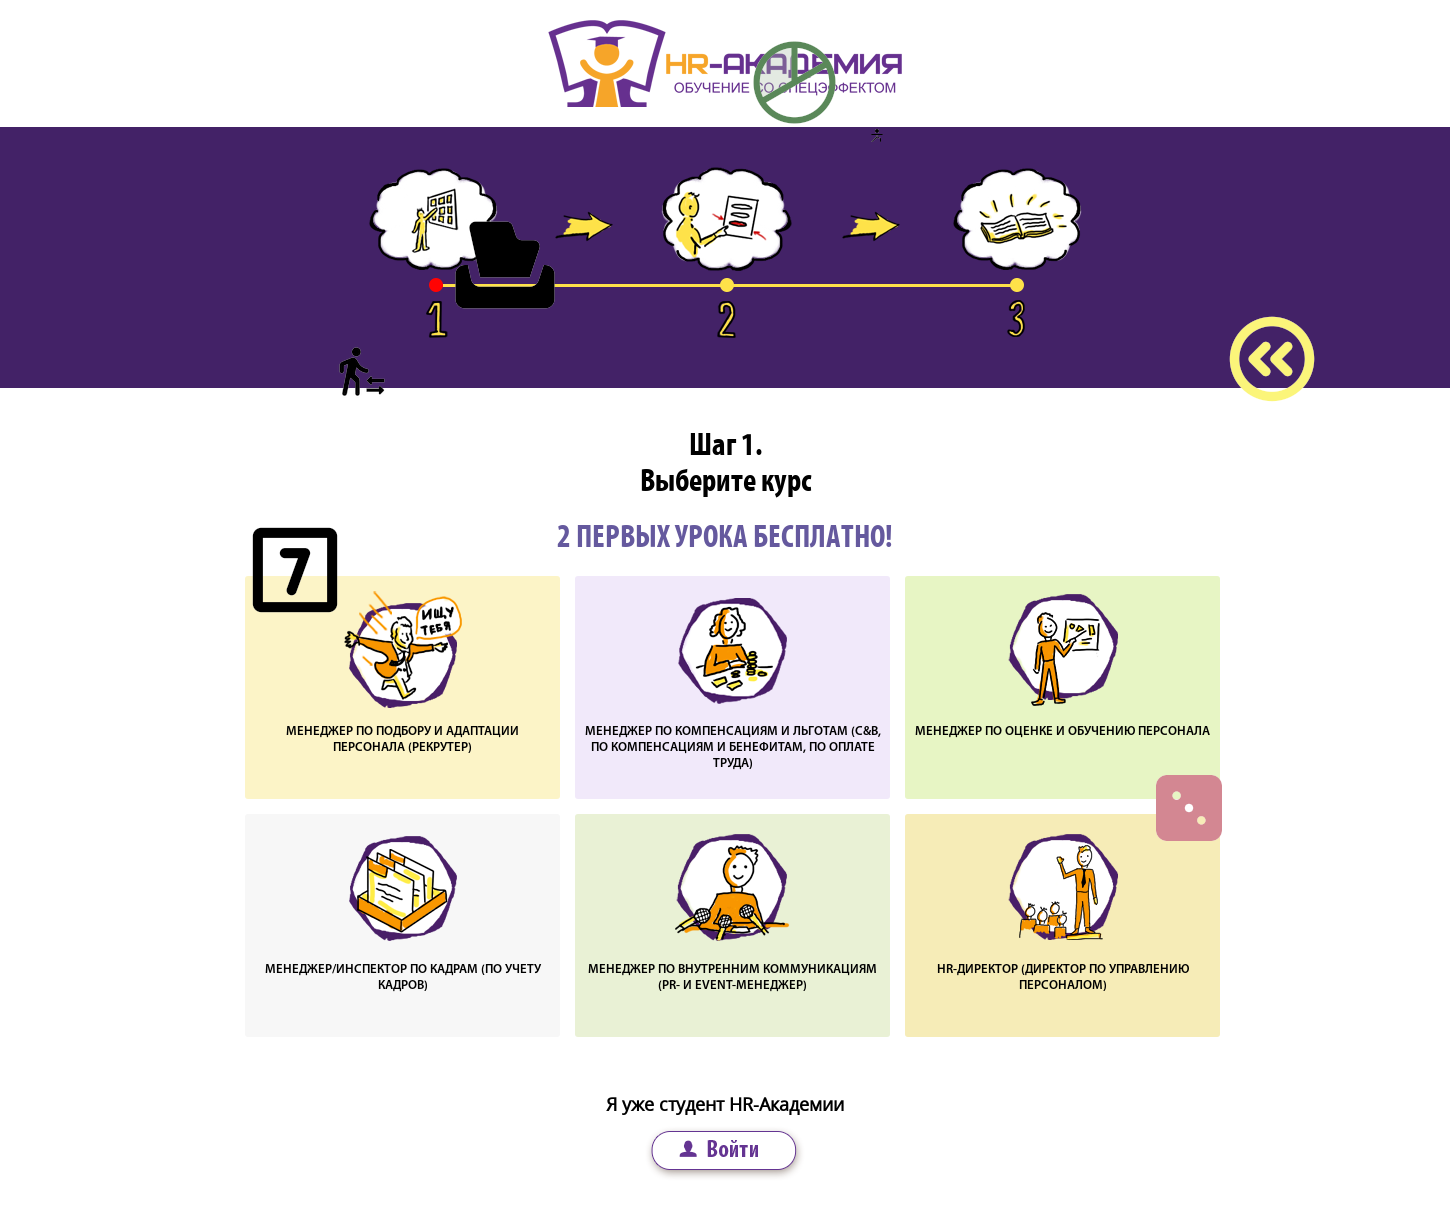  I want to click on access tissue box or hygiene supplies, so click(505, 265).